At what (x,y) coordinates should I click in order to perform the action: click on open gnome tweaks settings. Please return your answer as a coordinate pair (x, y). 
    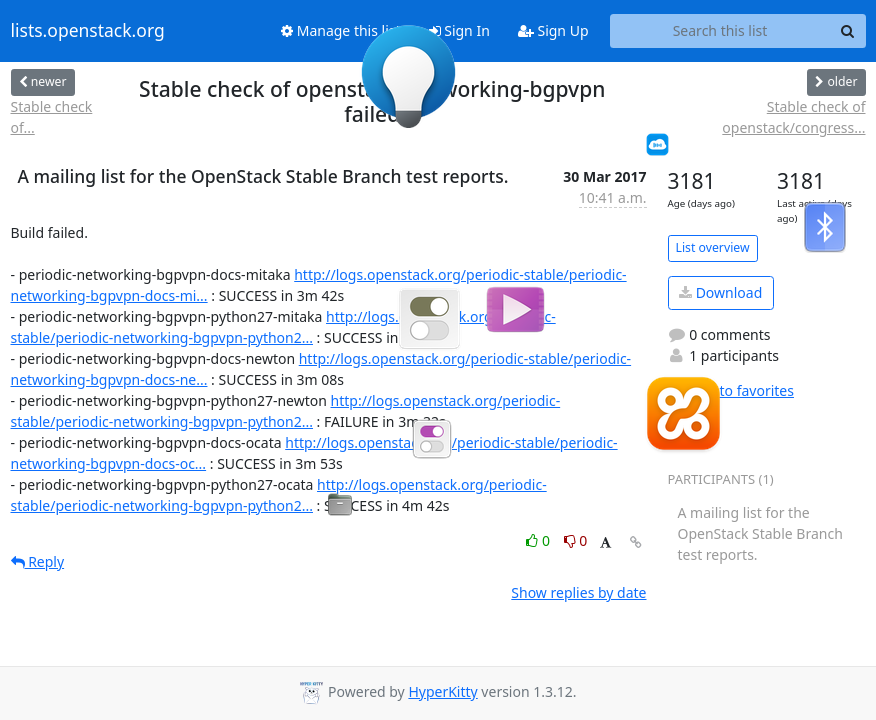
    Looking at the image, I should click on (432, 439).